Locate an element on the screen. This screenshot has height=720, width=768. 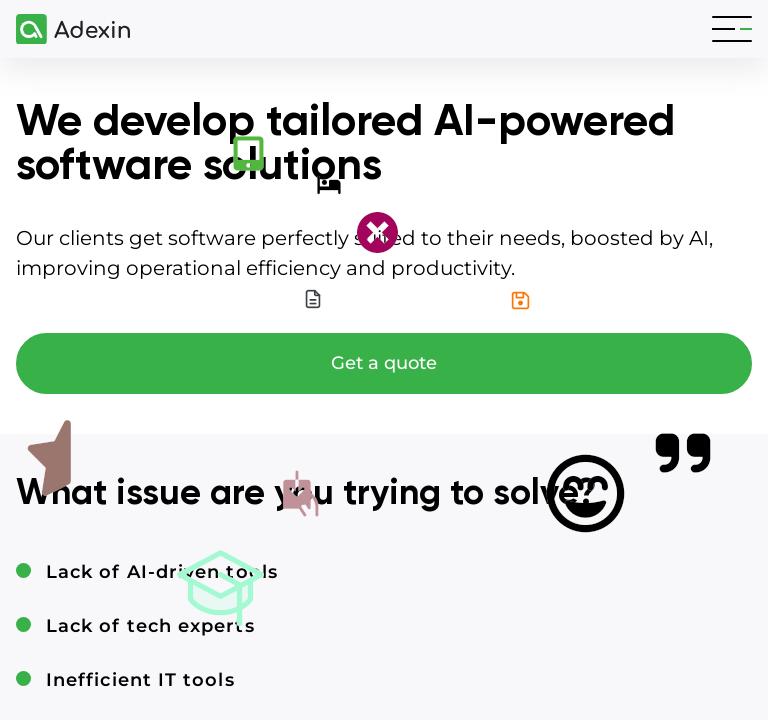
insert a block quote is located at coordinates (683, 453).